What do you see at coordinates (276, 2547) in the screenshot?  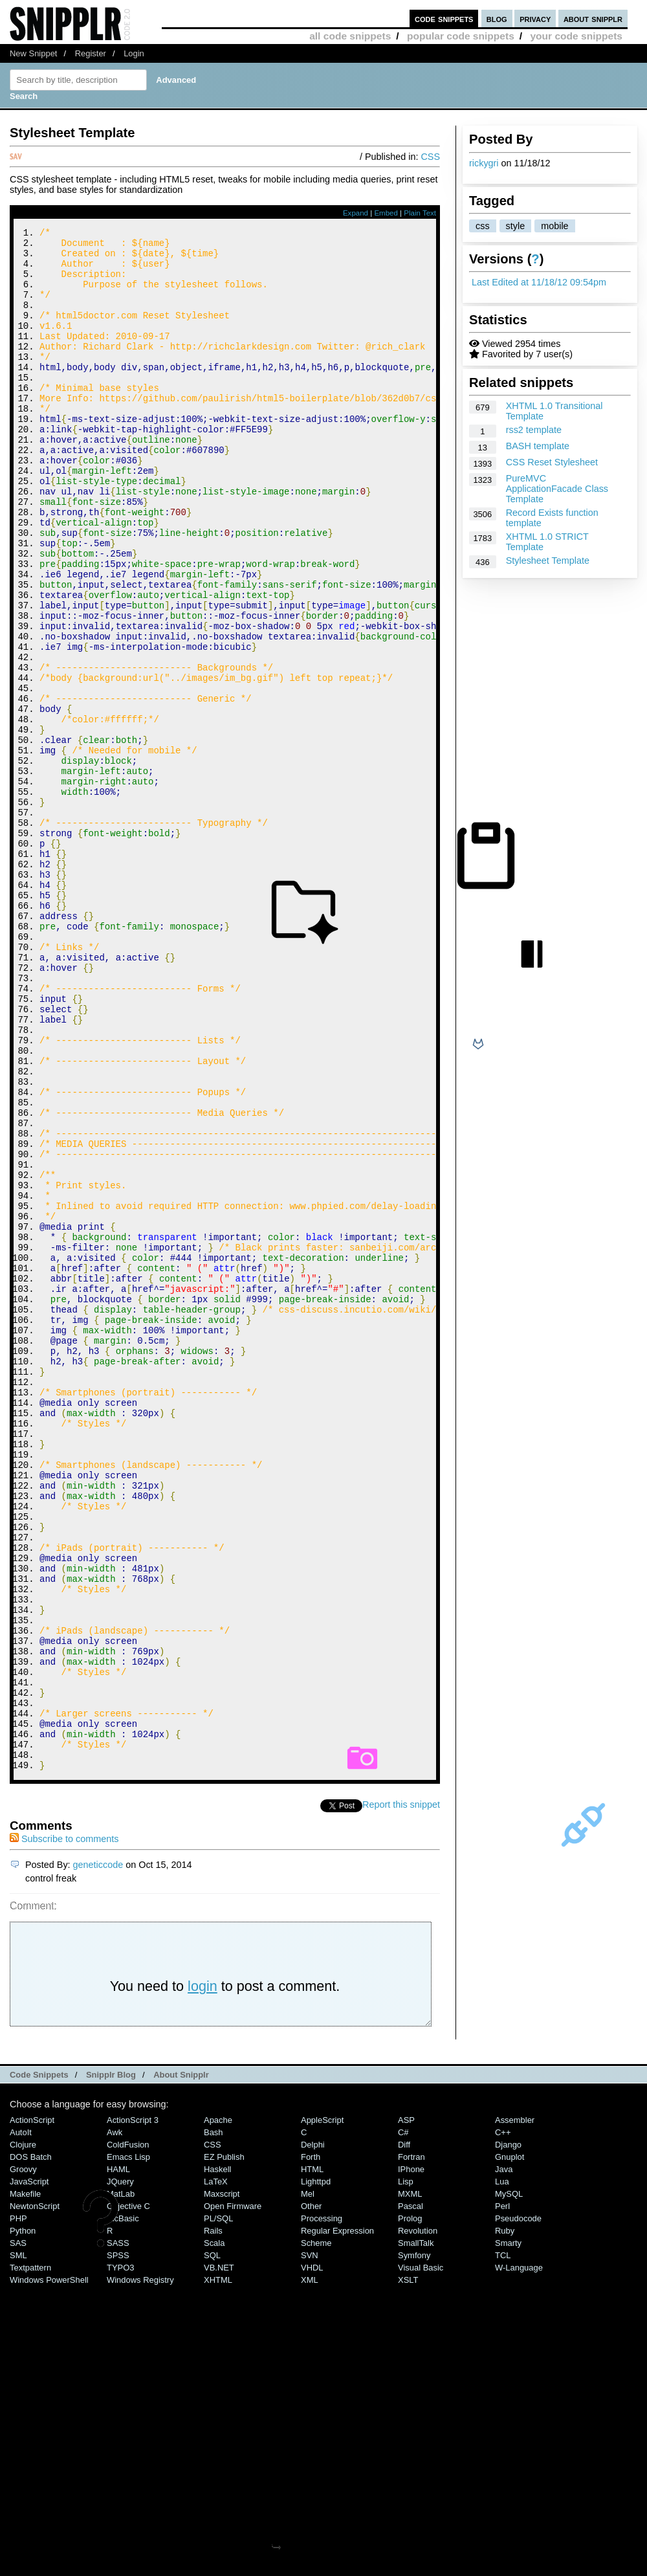 I see `forward or redirect a message` at bounding box center [276, 2547].